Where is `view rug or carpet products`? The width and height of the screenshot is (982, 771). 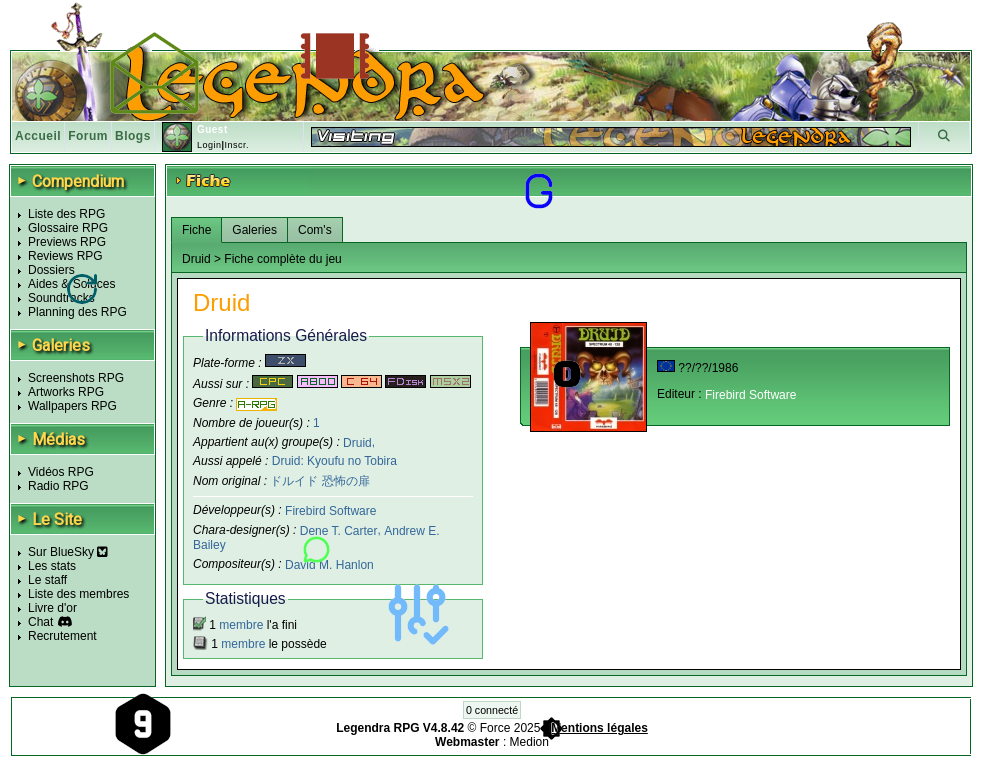
view rug or carpet products is located at coordinates (335, 56).